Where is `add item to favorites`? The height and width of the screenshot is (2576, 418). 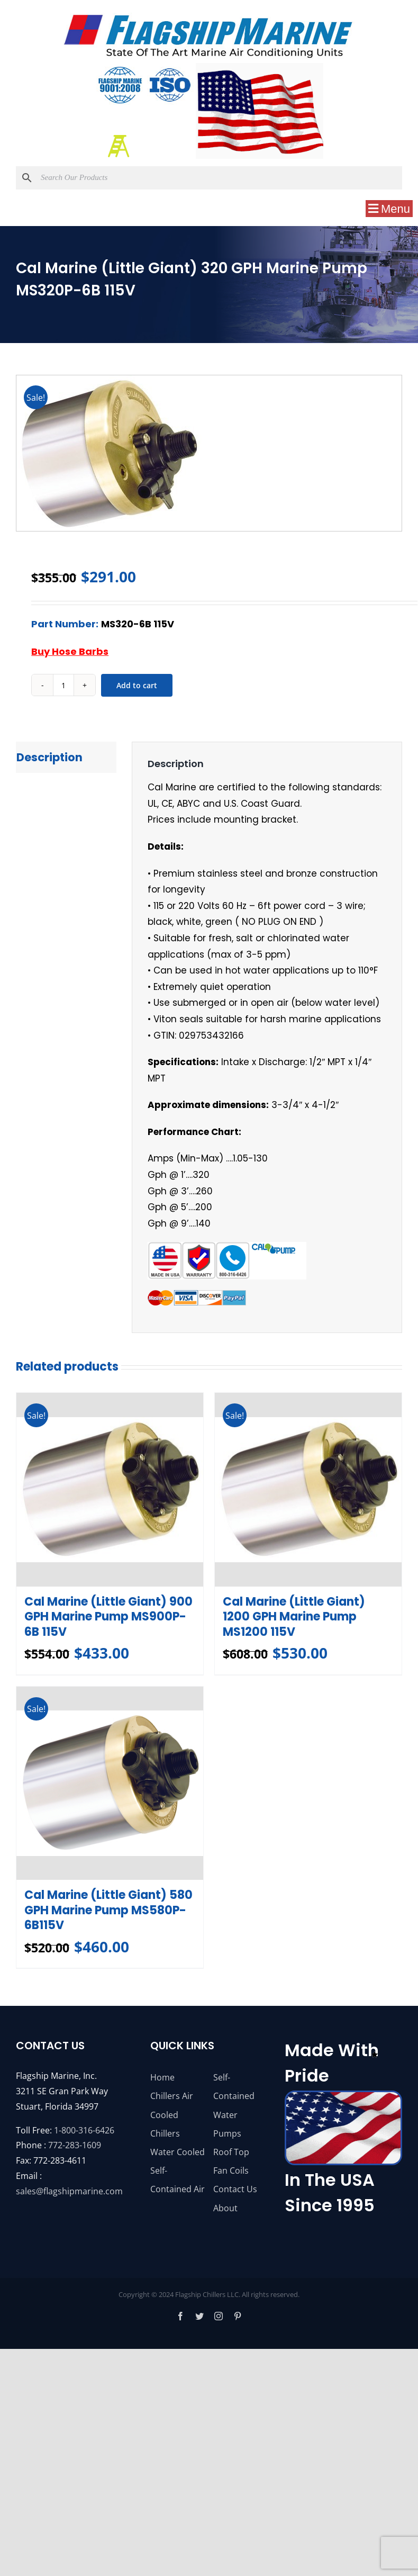 add item to favorites is located at coordinates (375, 2055).